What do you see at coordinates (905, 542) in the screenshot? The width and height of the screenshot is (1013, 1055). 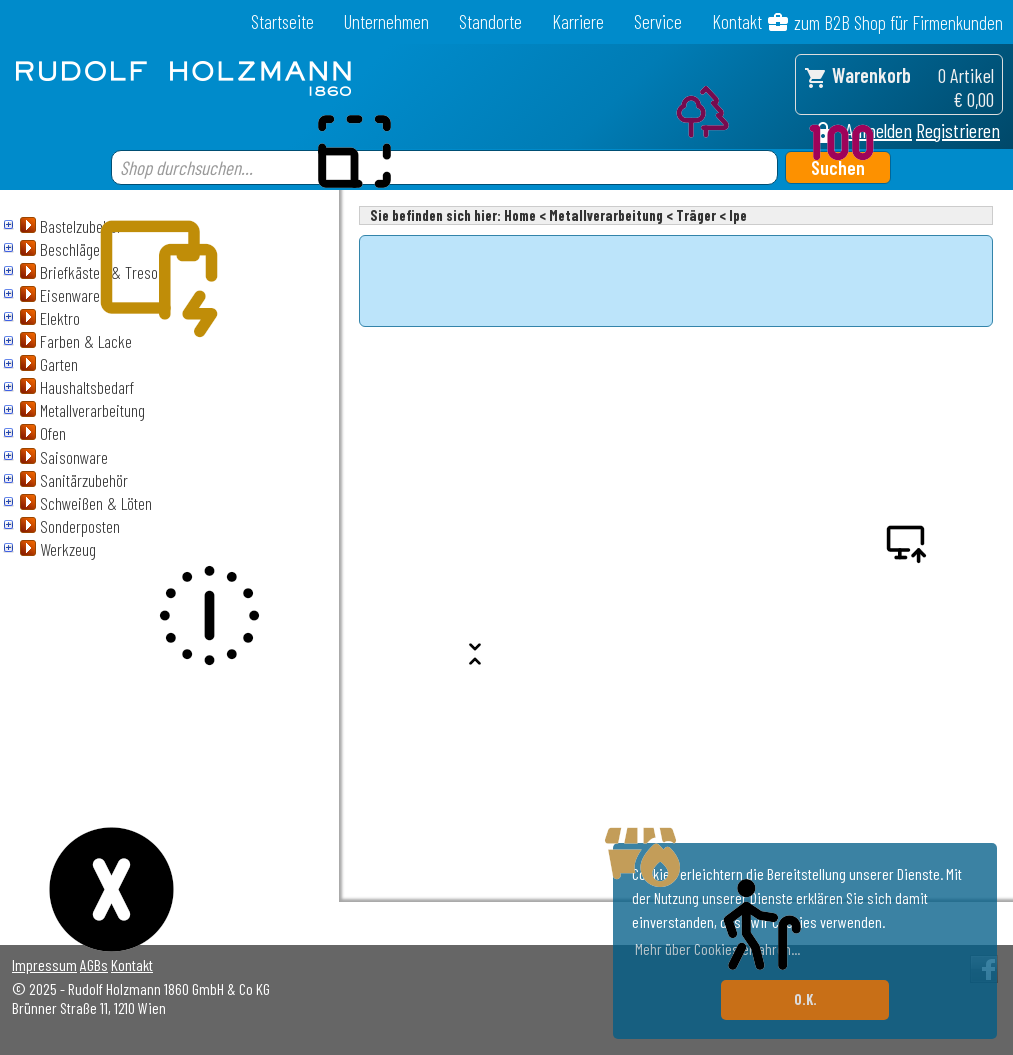 I see `upload content to desktop` at bounding box center [905, 542].